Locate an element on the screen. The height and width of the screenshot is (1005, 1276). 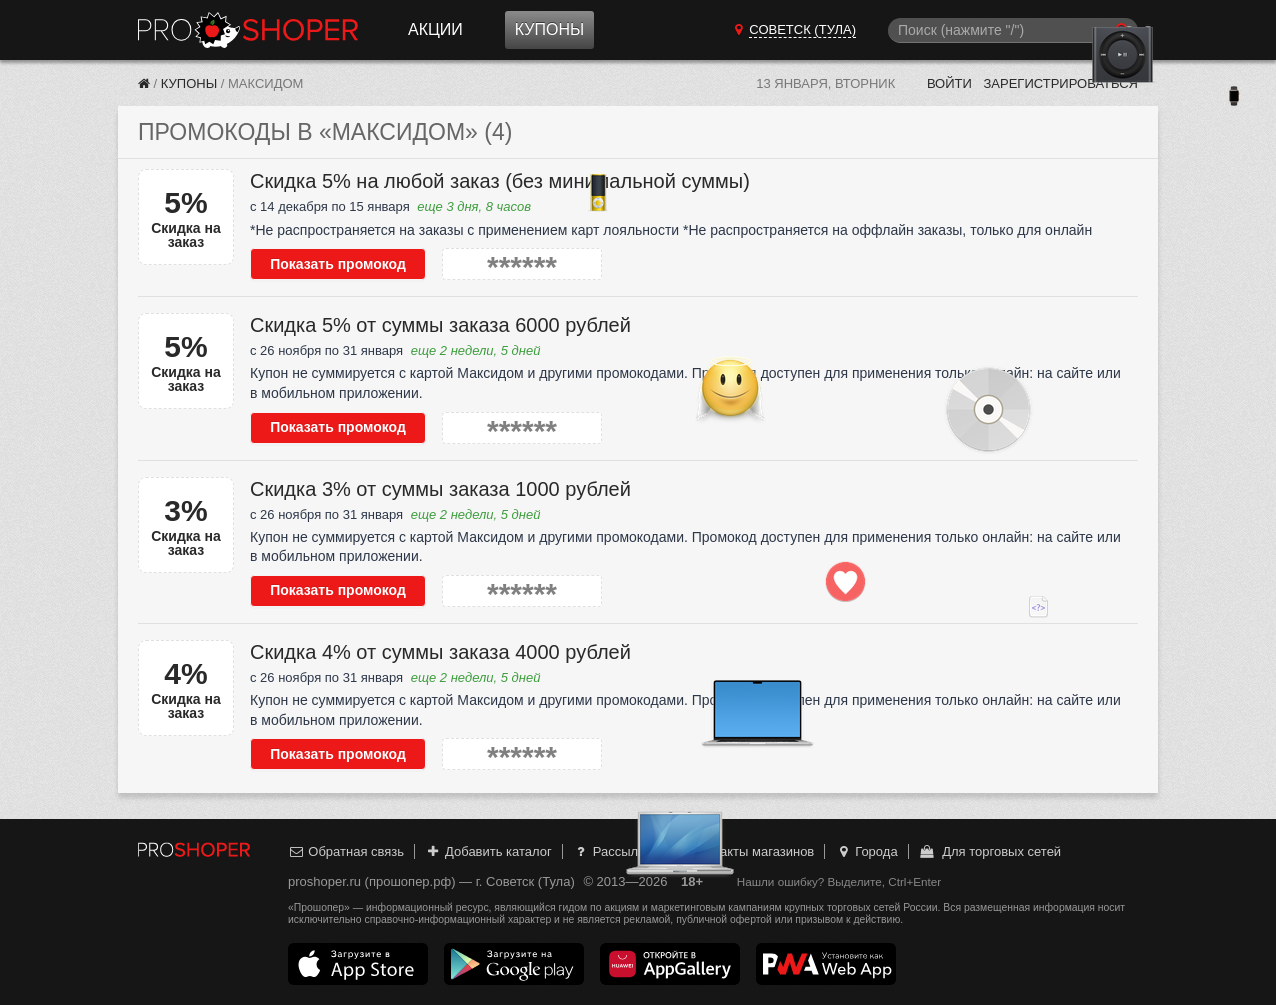
open a PHP source code file is located at coordinates (1038, 606).